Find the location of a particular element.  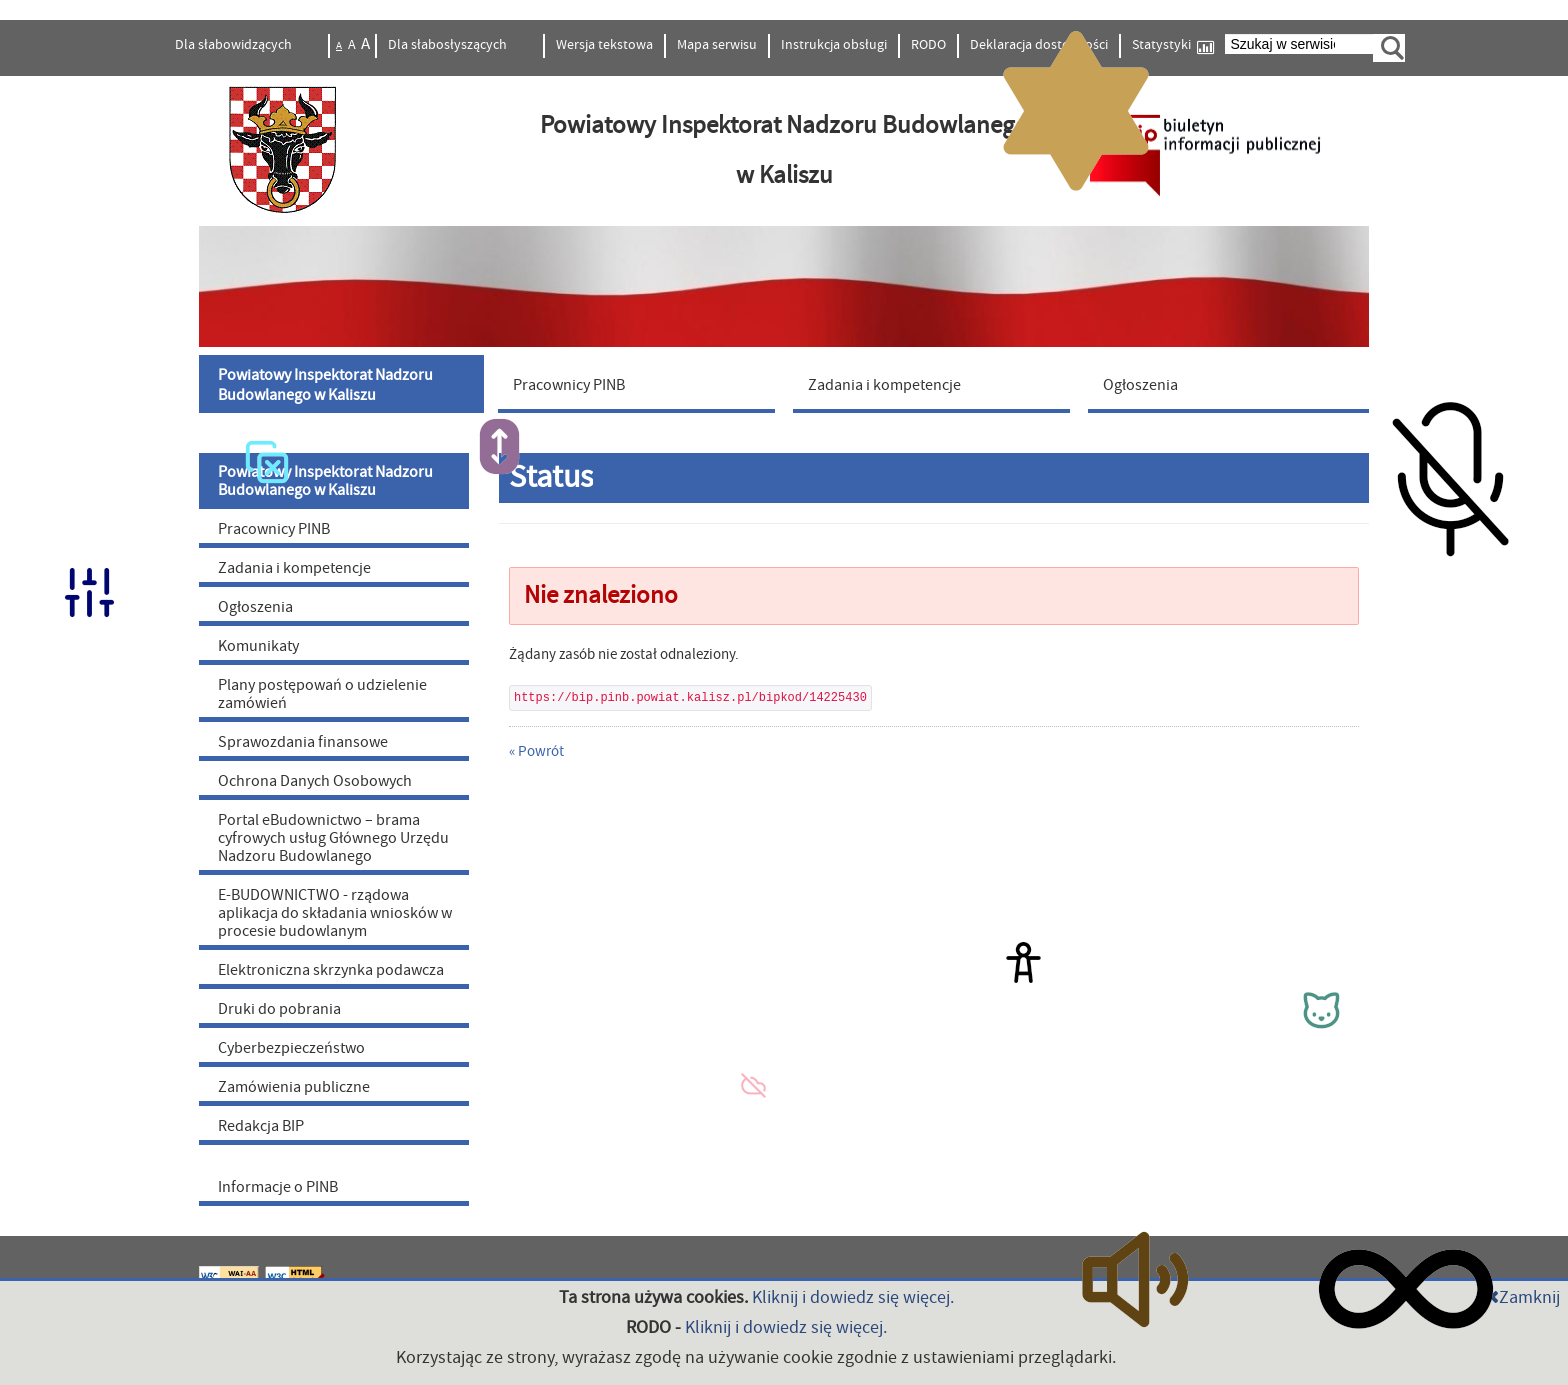

indicates offline or disconnected from cloud services is located at coordinates (753, 1085).